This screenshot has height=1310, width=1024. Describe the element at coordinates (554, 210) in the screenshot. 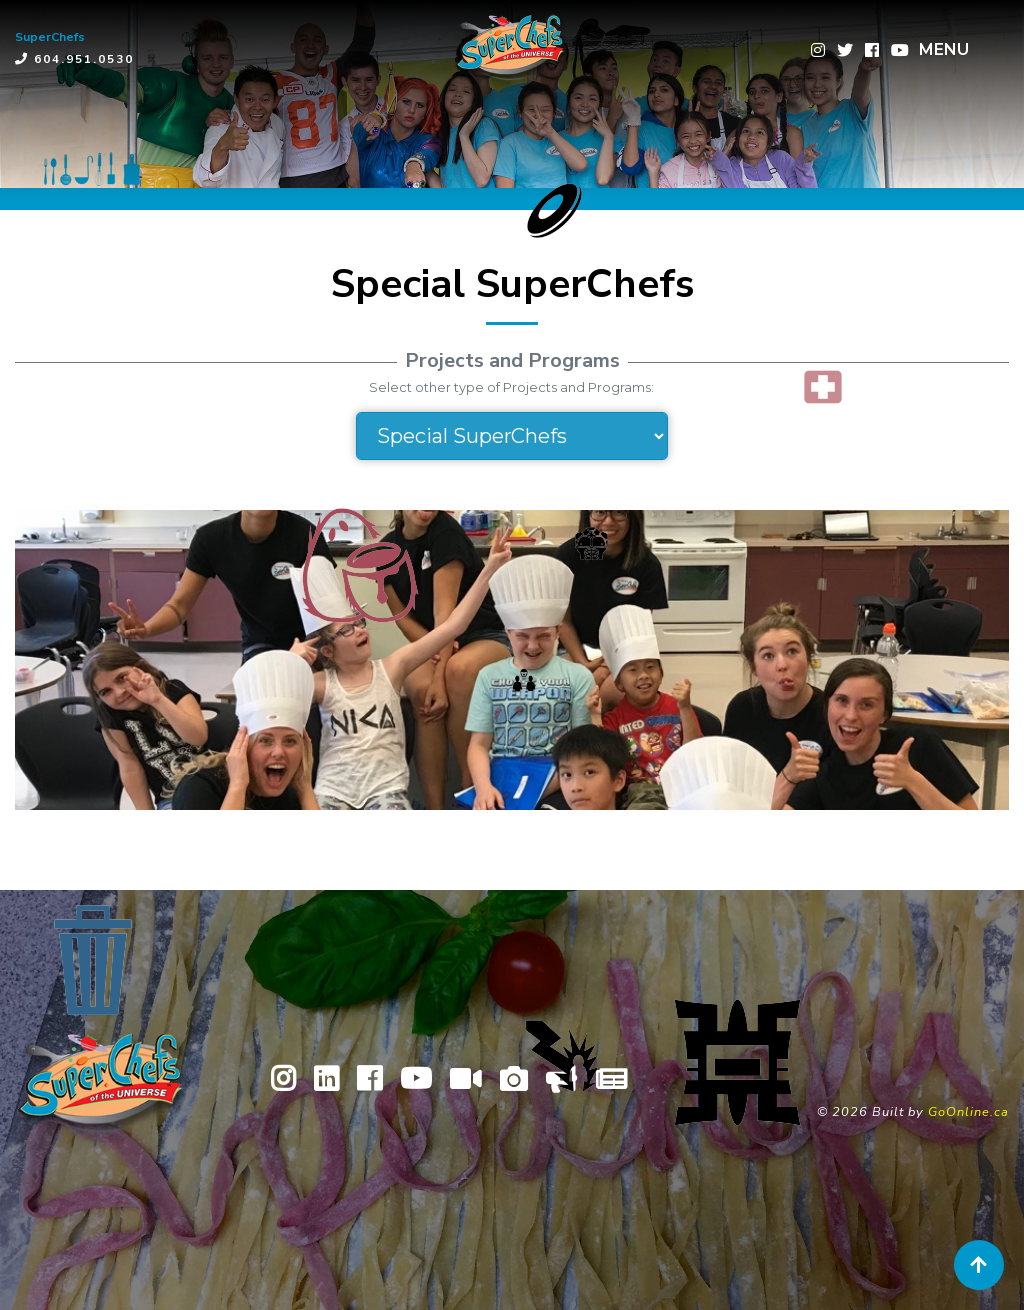

I see `play a frisbee or disc golf game` at that location.